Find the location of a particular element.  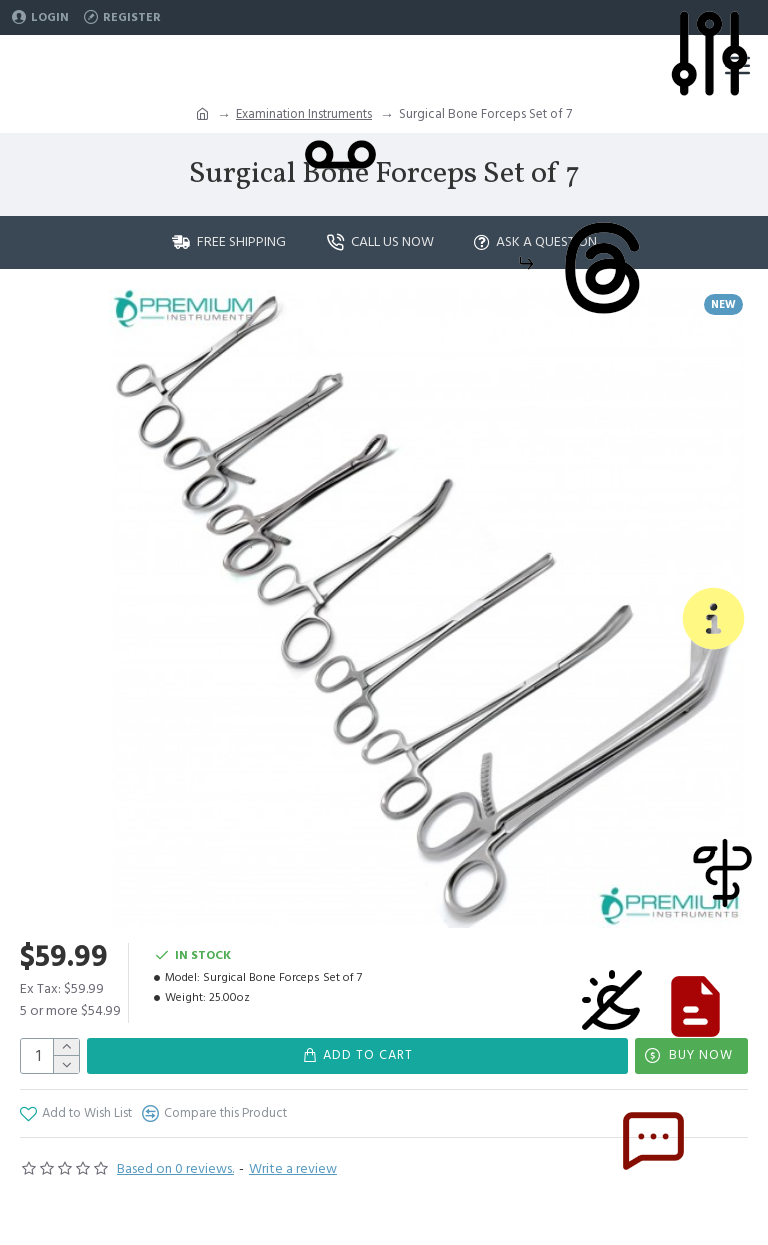

open the Threads app is located at coordinates (604, 268).